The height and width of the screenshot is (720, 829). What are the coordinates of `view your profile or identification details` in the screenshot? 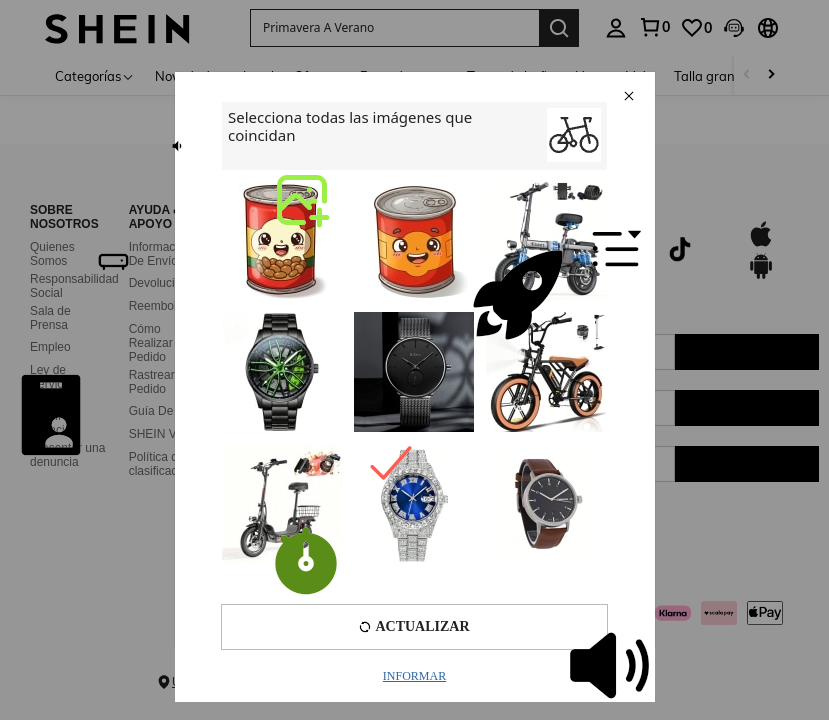 It's located at (51, 415).